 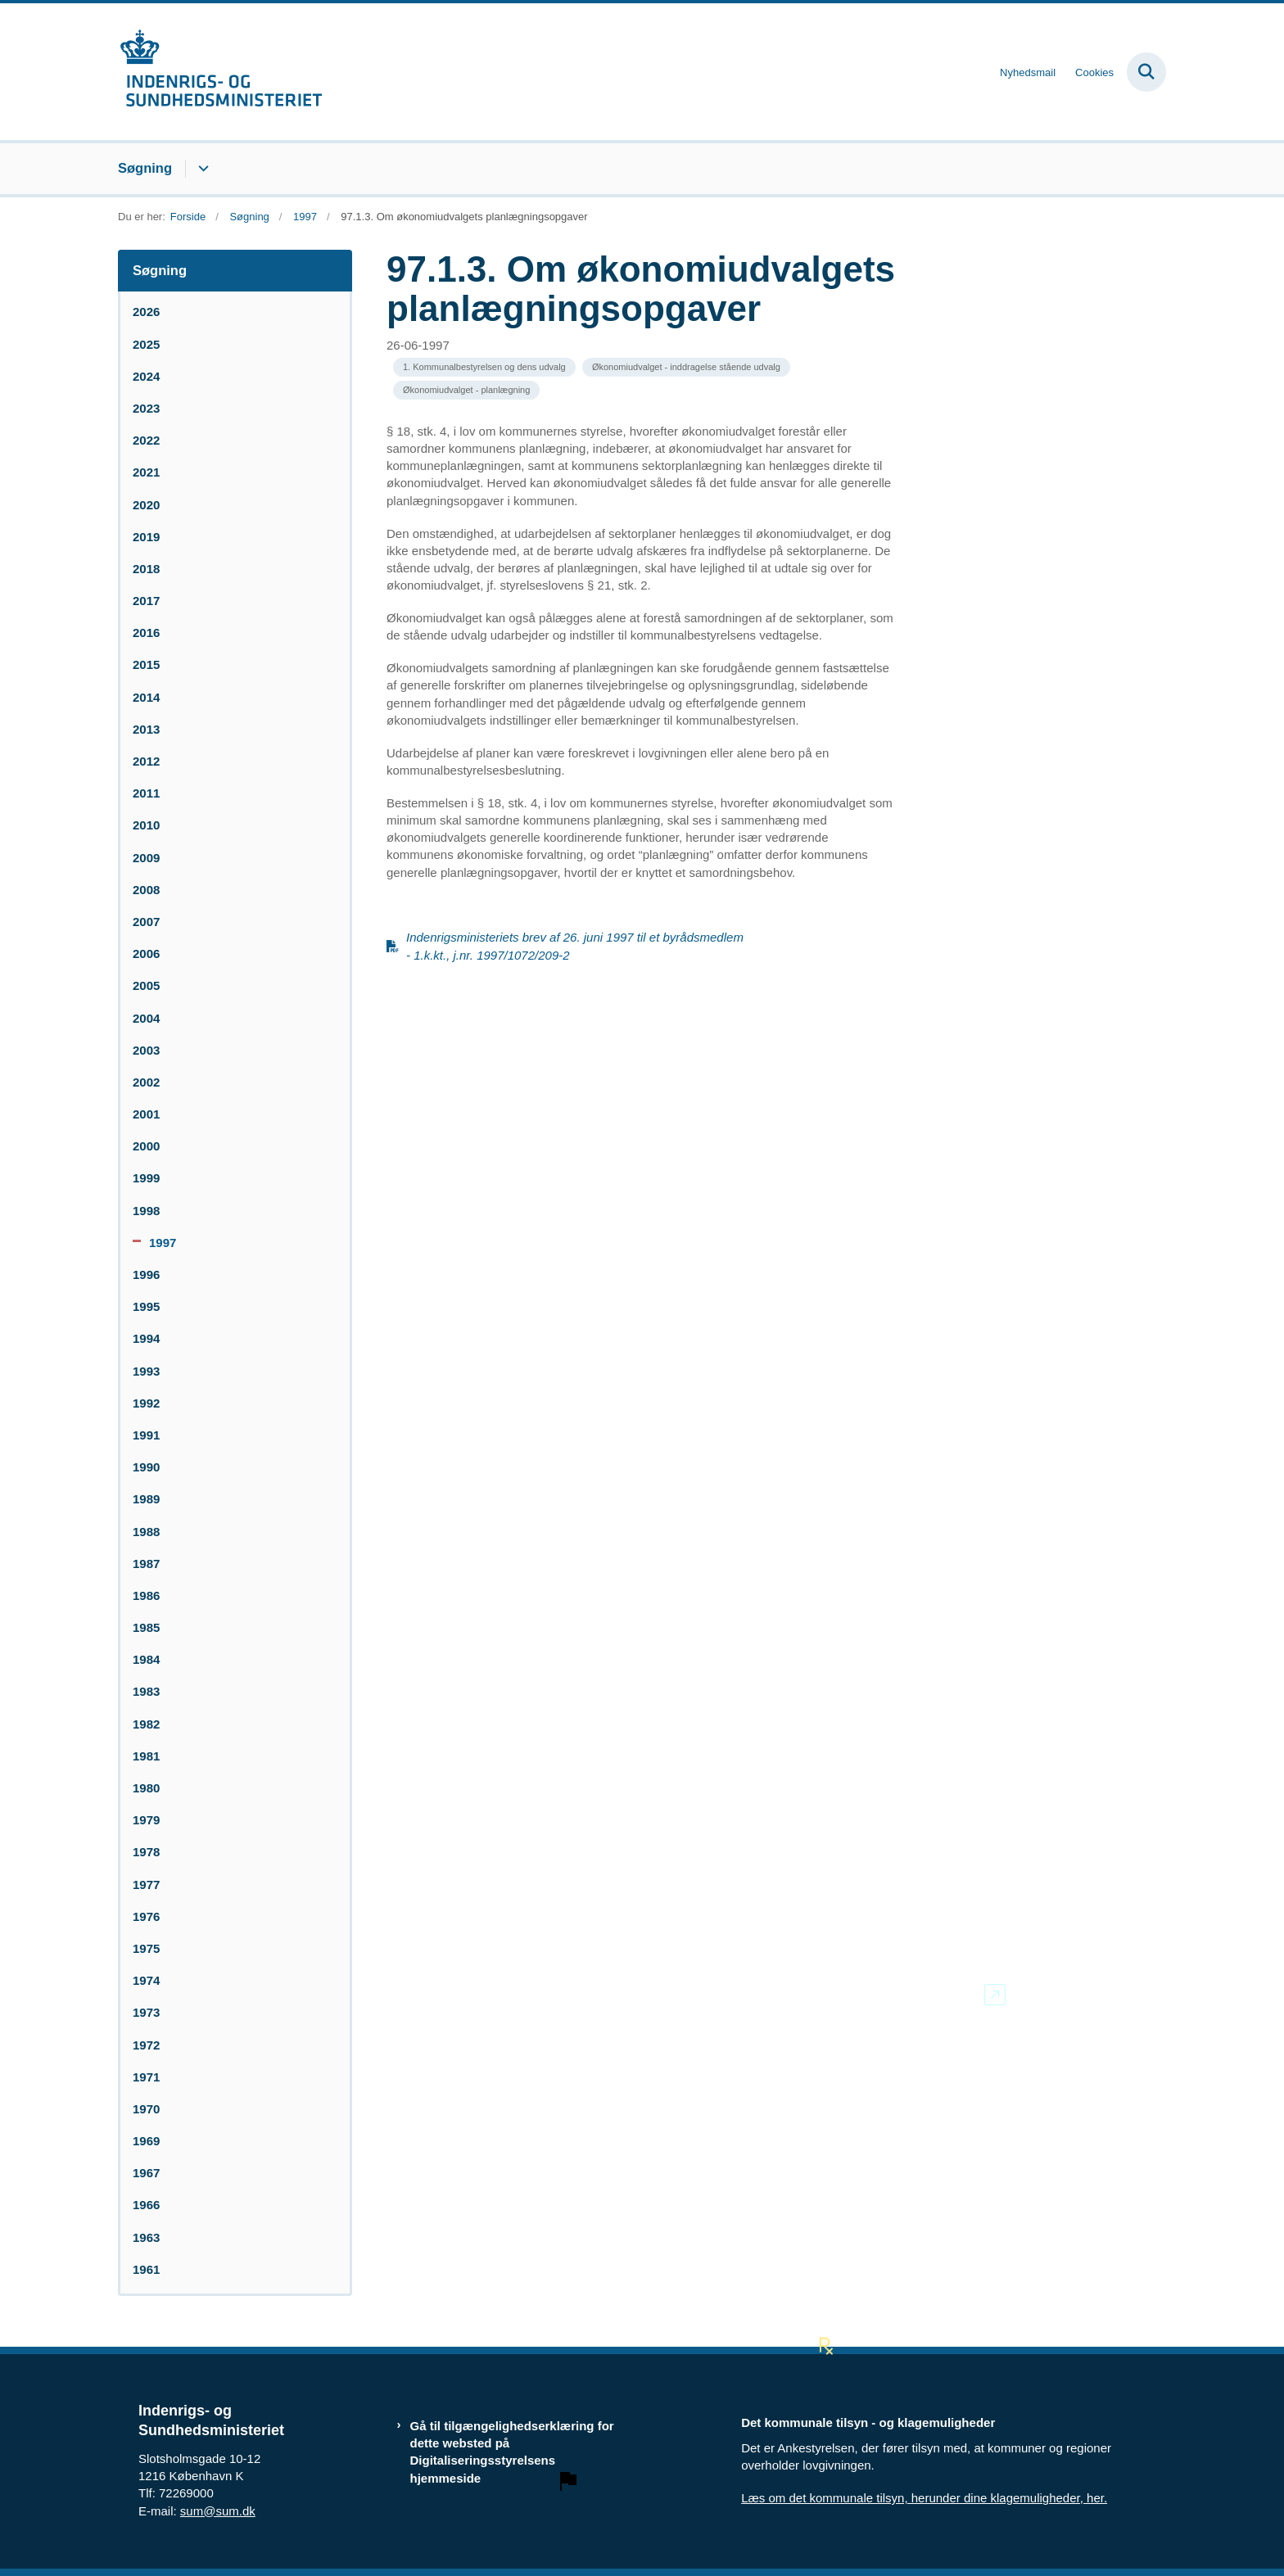 What do you see at coordinates (567, 2481) in the screenshot?
I see `flag or report content` at bounding box center [567, 2481].